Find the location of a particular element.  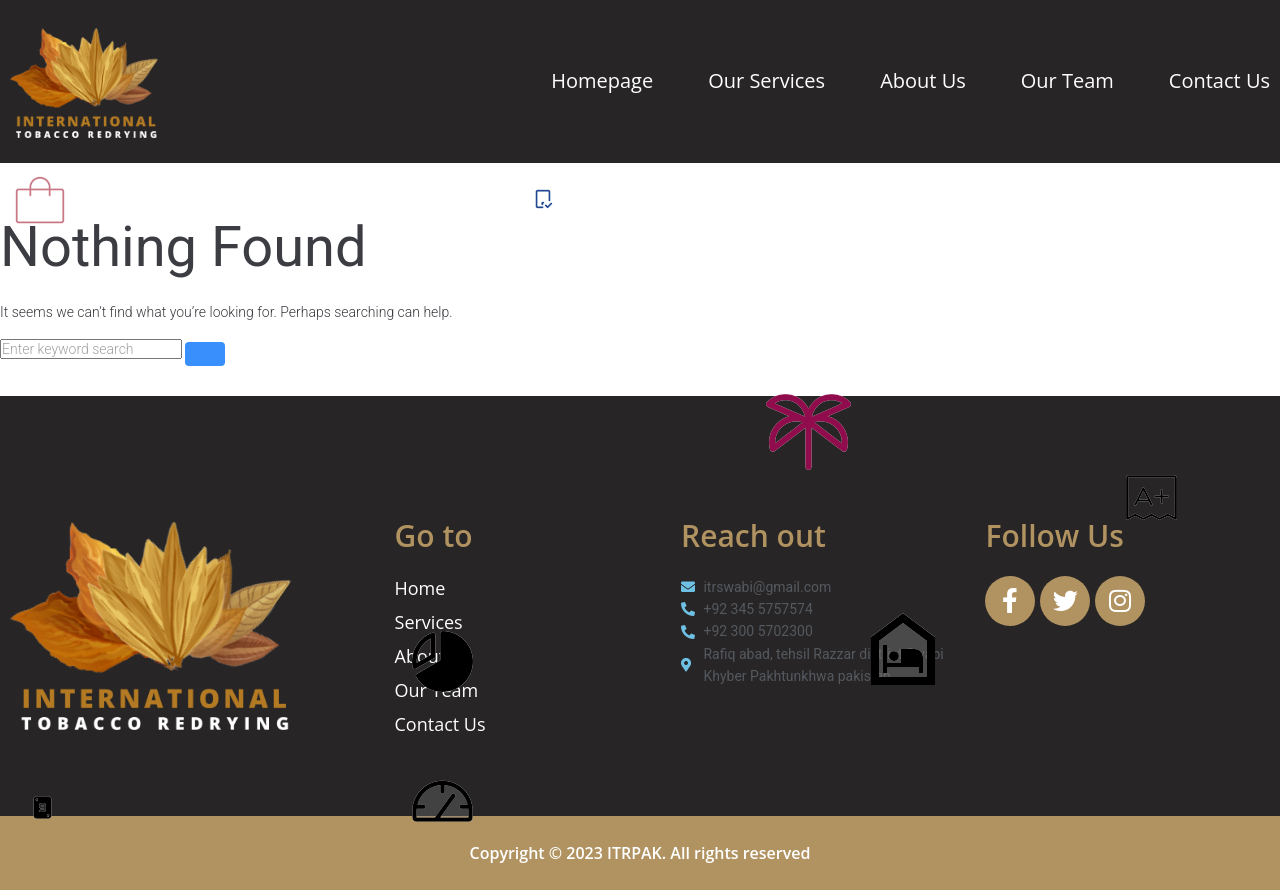

indicates tropical or beach-themed content is located at coordinates (808, 430).